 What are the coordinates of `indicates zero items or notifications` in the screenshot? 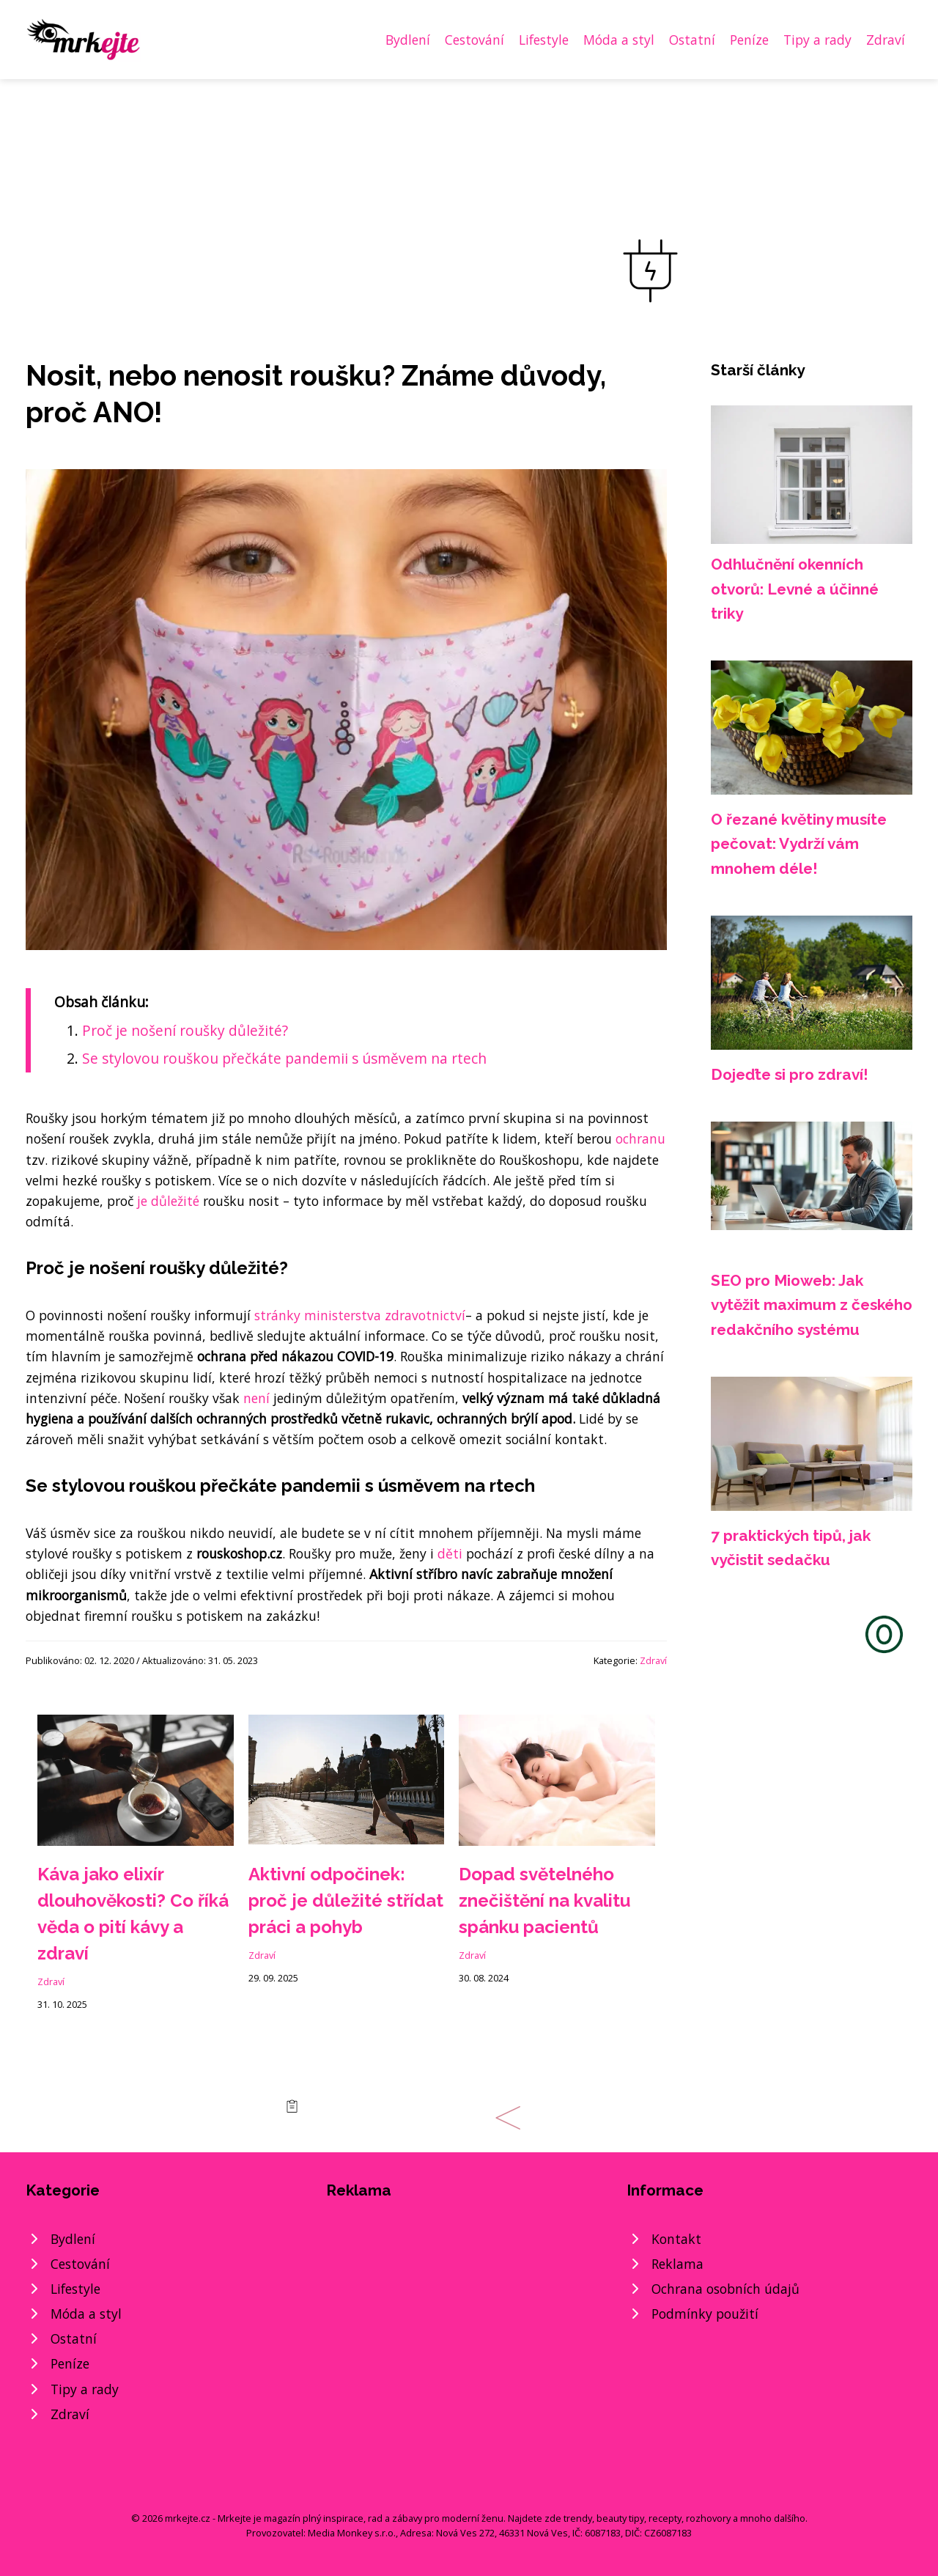 It's located at (884, 1634).